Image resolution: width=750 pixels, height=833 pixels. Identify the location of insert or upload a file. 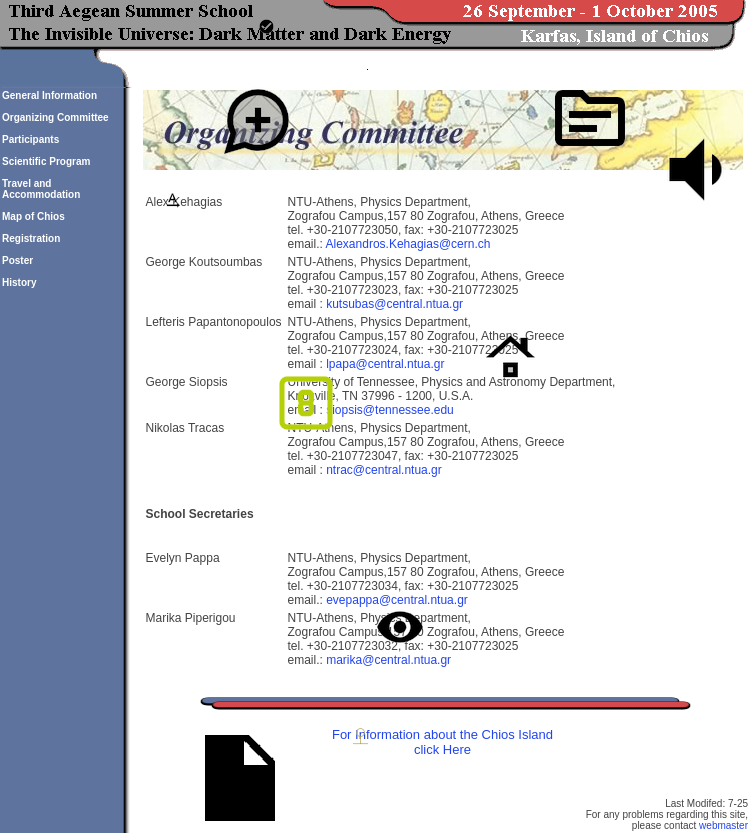
(240, 778).